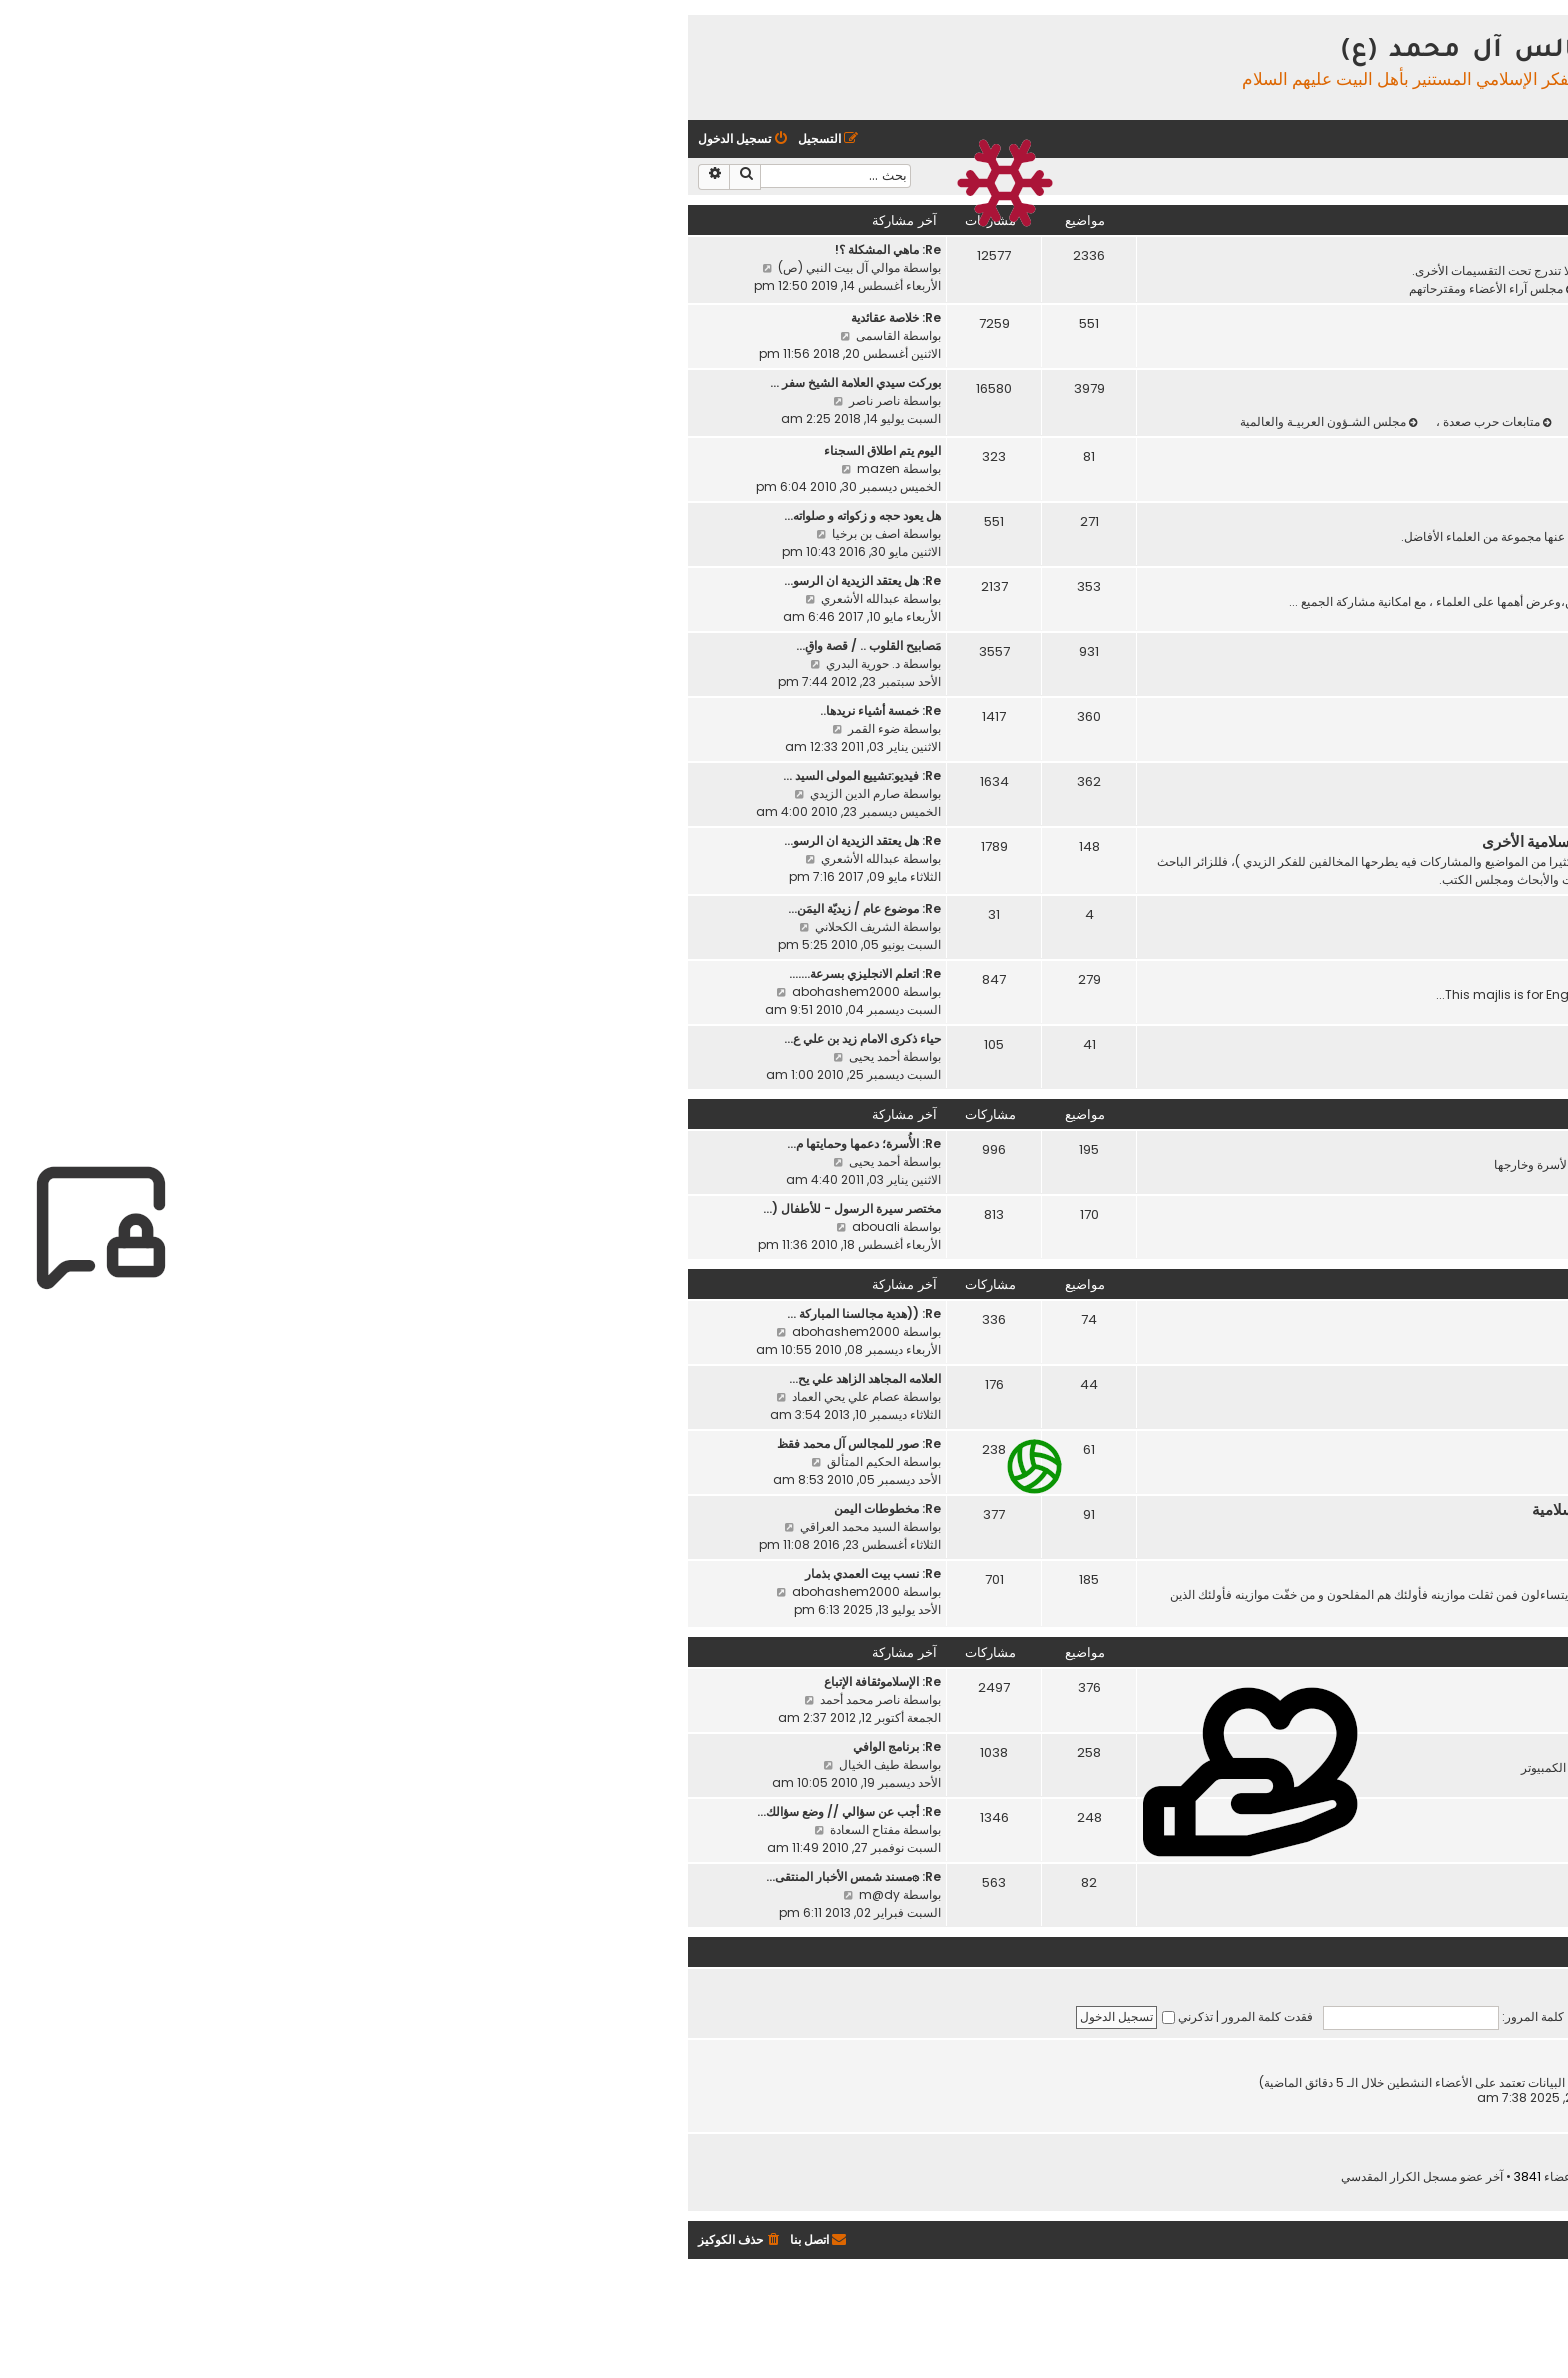 This screenshot has width=1568, height=2378. What do you see at coordinates (1255, 1775) in the screenshot?
I see `donate or give to charity` at bounding box center [1255, 1775].